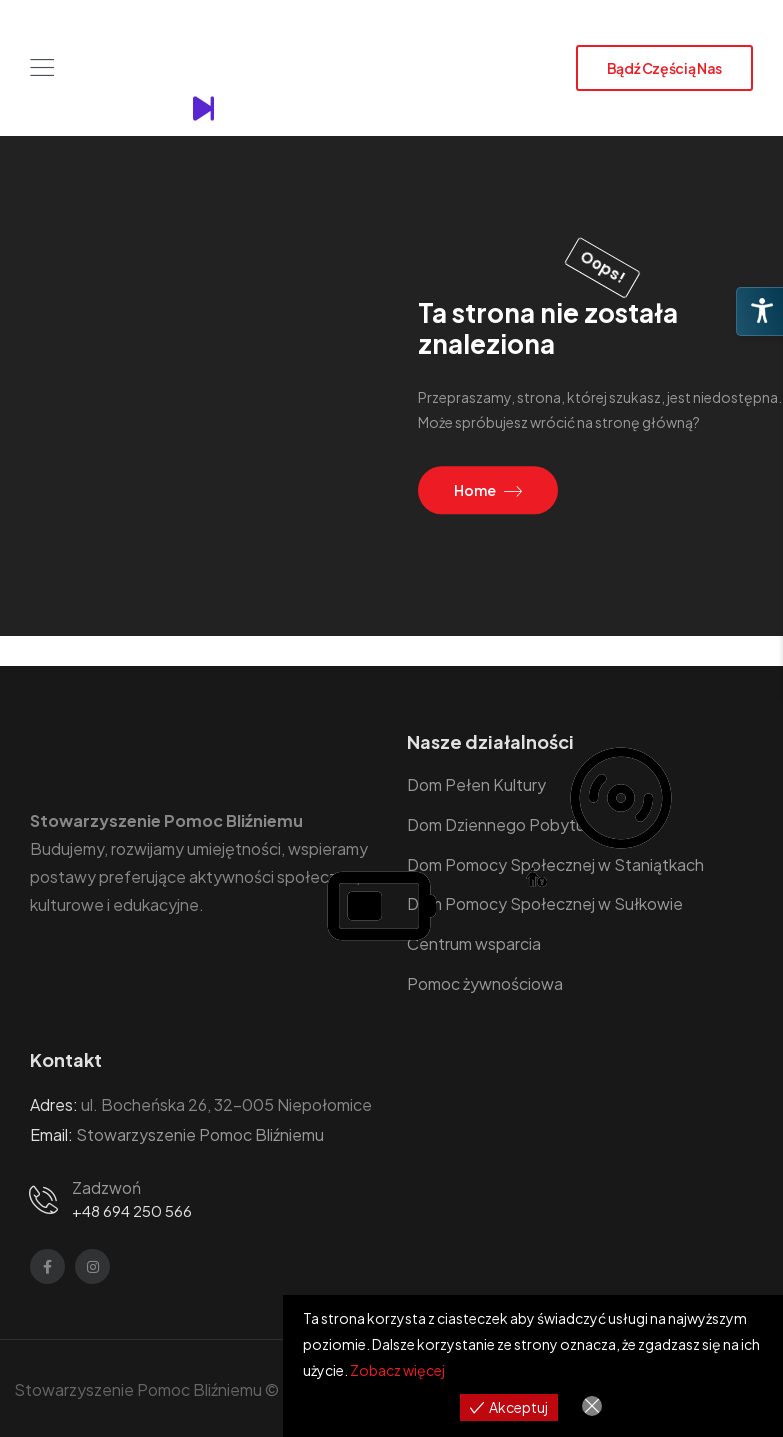 The image size is (783, 1437). Describe the element at coordinates (536, 877) in the screenshot. I see `access help or support about user accounts` at that location.